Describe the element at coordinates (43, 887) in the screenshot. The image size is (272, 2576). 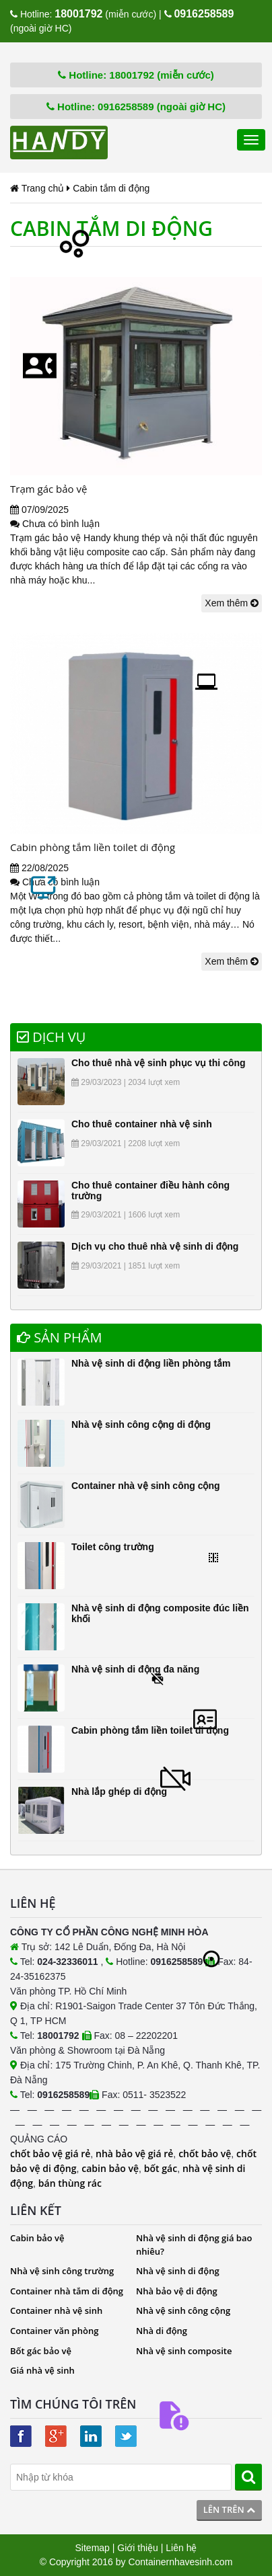
I see `share your screen with others` at that location.